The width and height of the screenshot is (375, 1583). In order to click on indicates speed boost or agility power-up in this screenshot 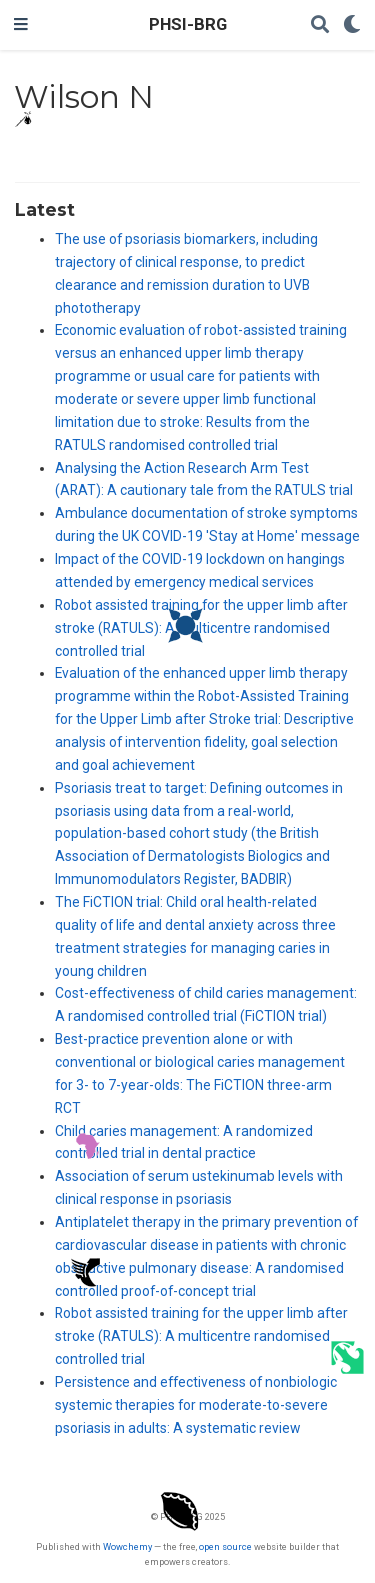, I will do `click(85, 1272)`.